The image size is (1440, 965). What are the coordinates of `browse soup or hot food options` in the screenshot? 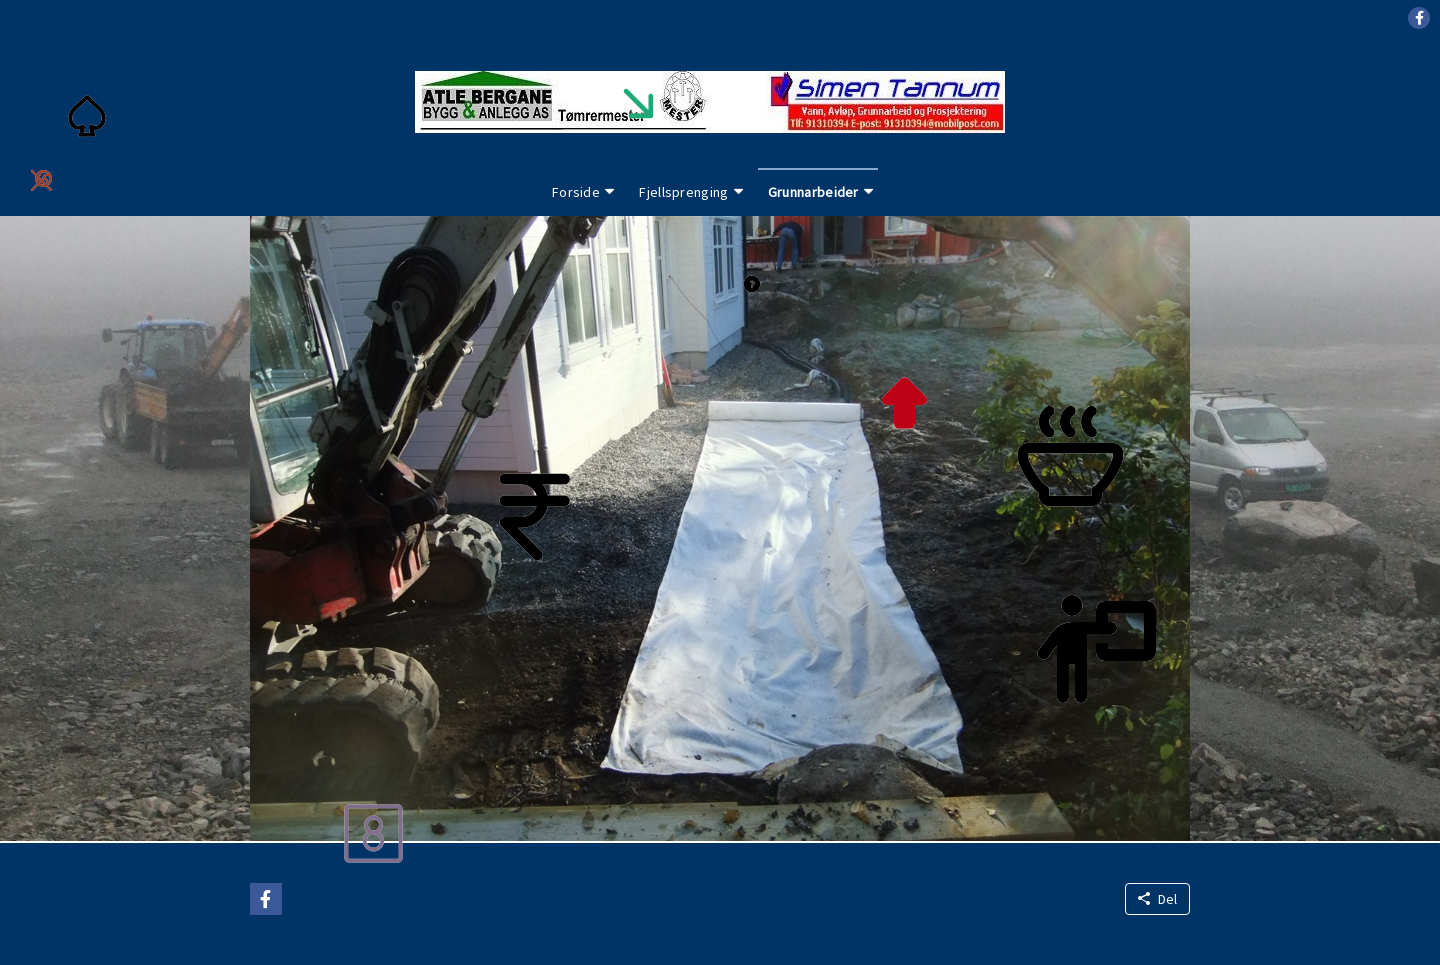 It's located at (1070, 453).